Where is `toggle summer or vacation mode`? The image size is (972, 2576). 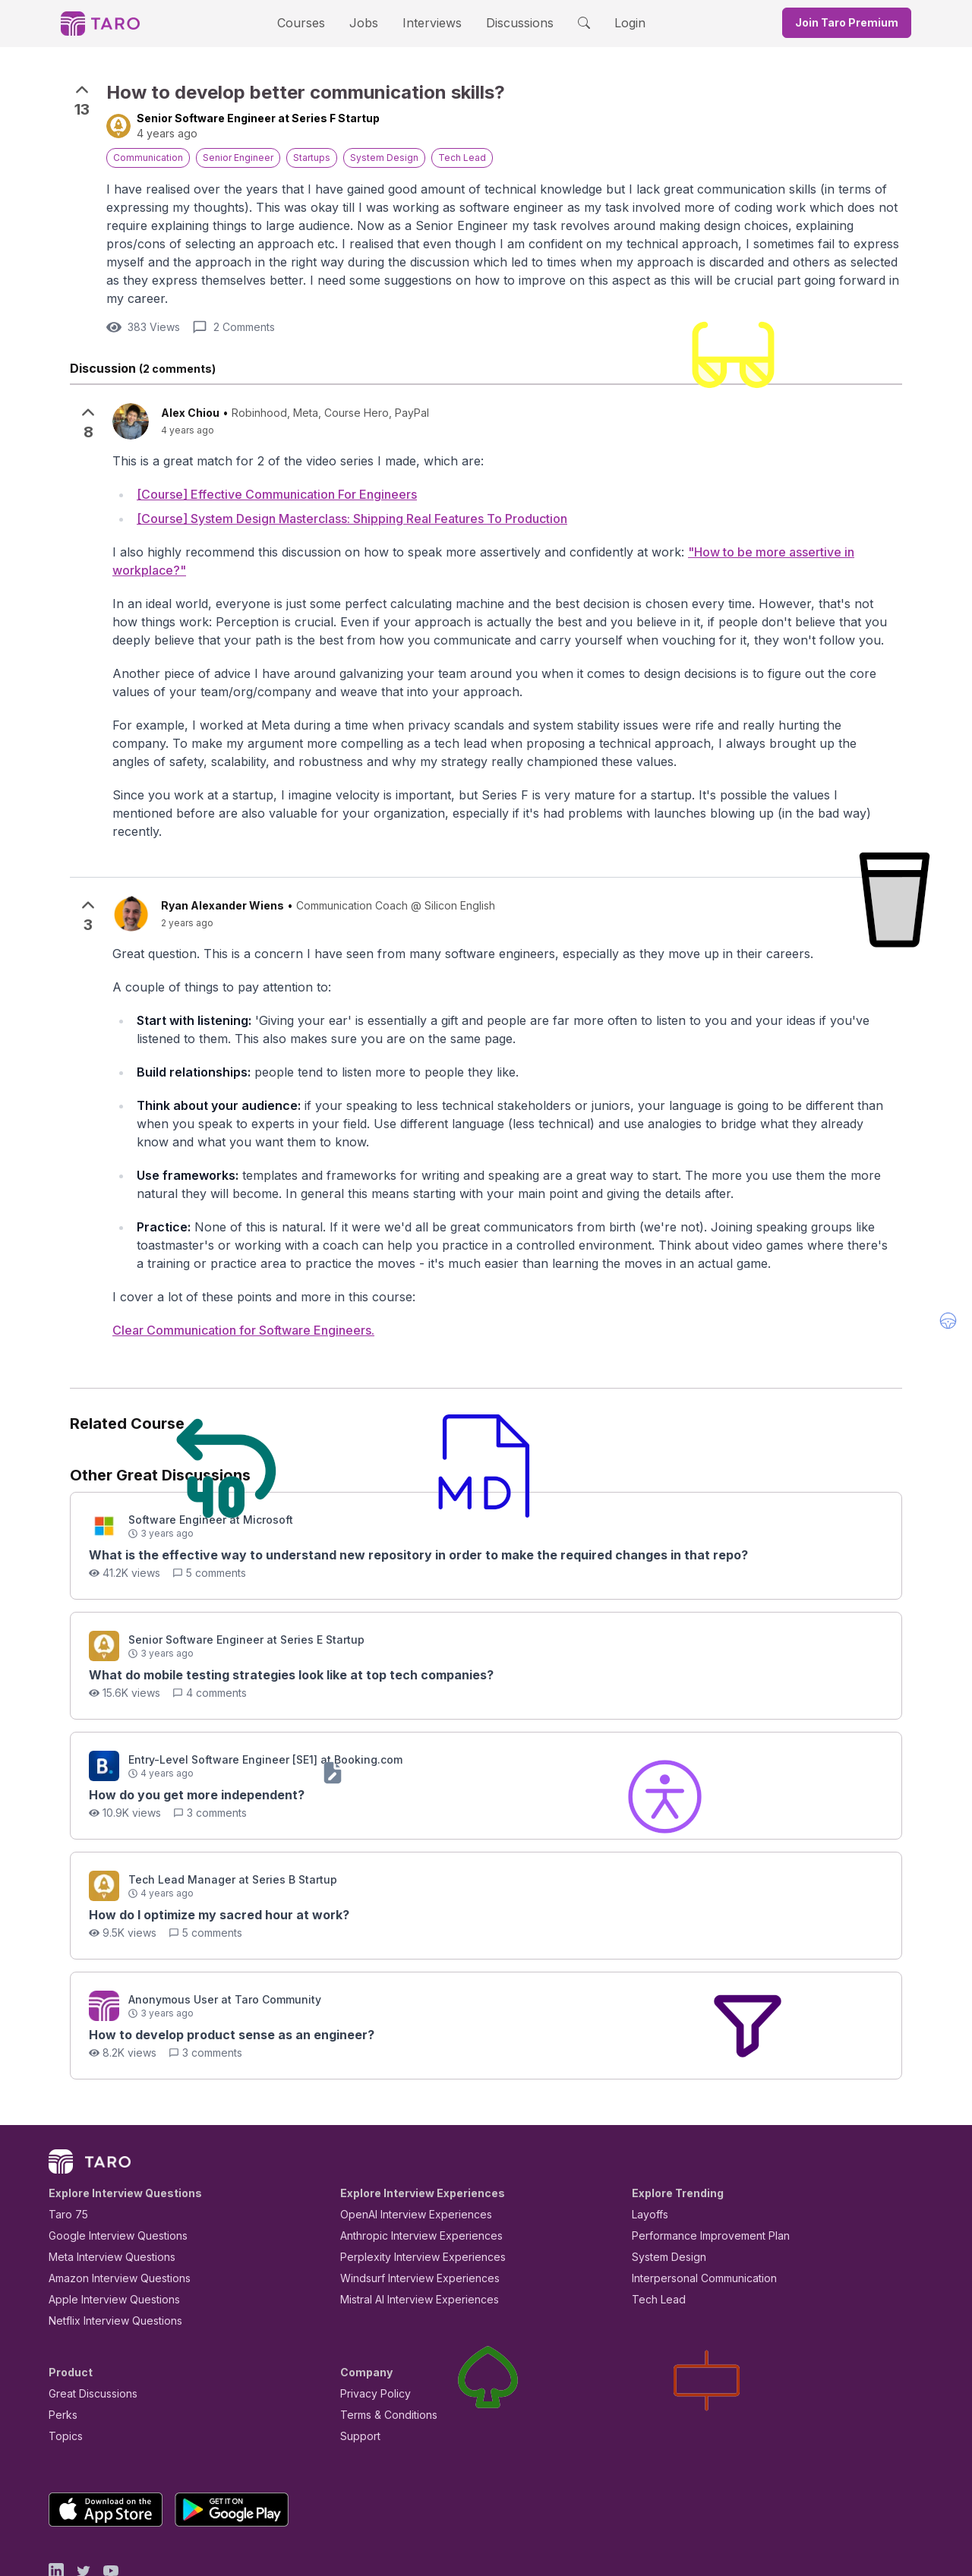 toggle summer or vacation mode is located at coordinates (733, 356).